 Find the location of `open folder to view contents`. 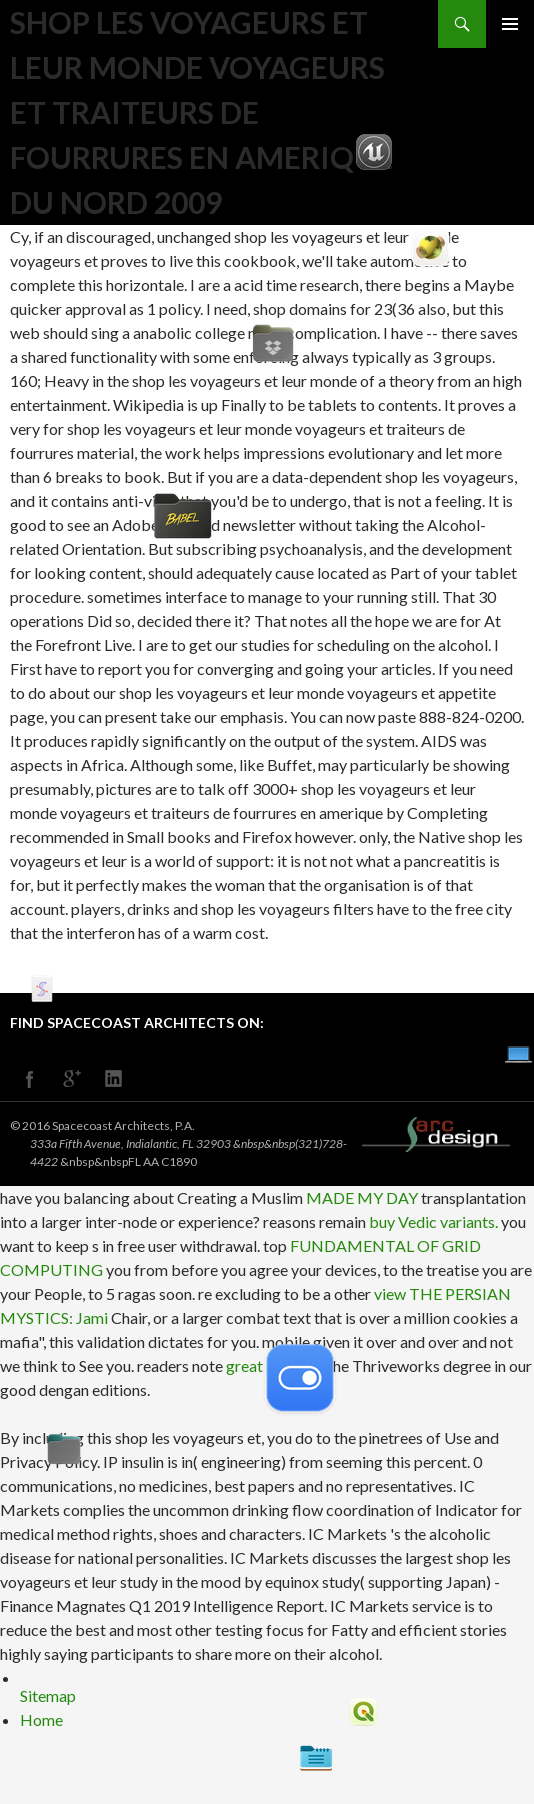

open folder to view contents is located at coordinates (64, 1449).